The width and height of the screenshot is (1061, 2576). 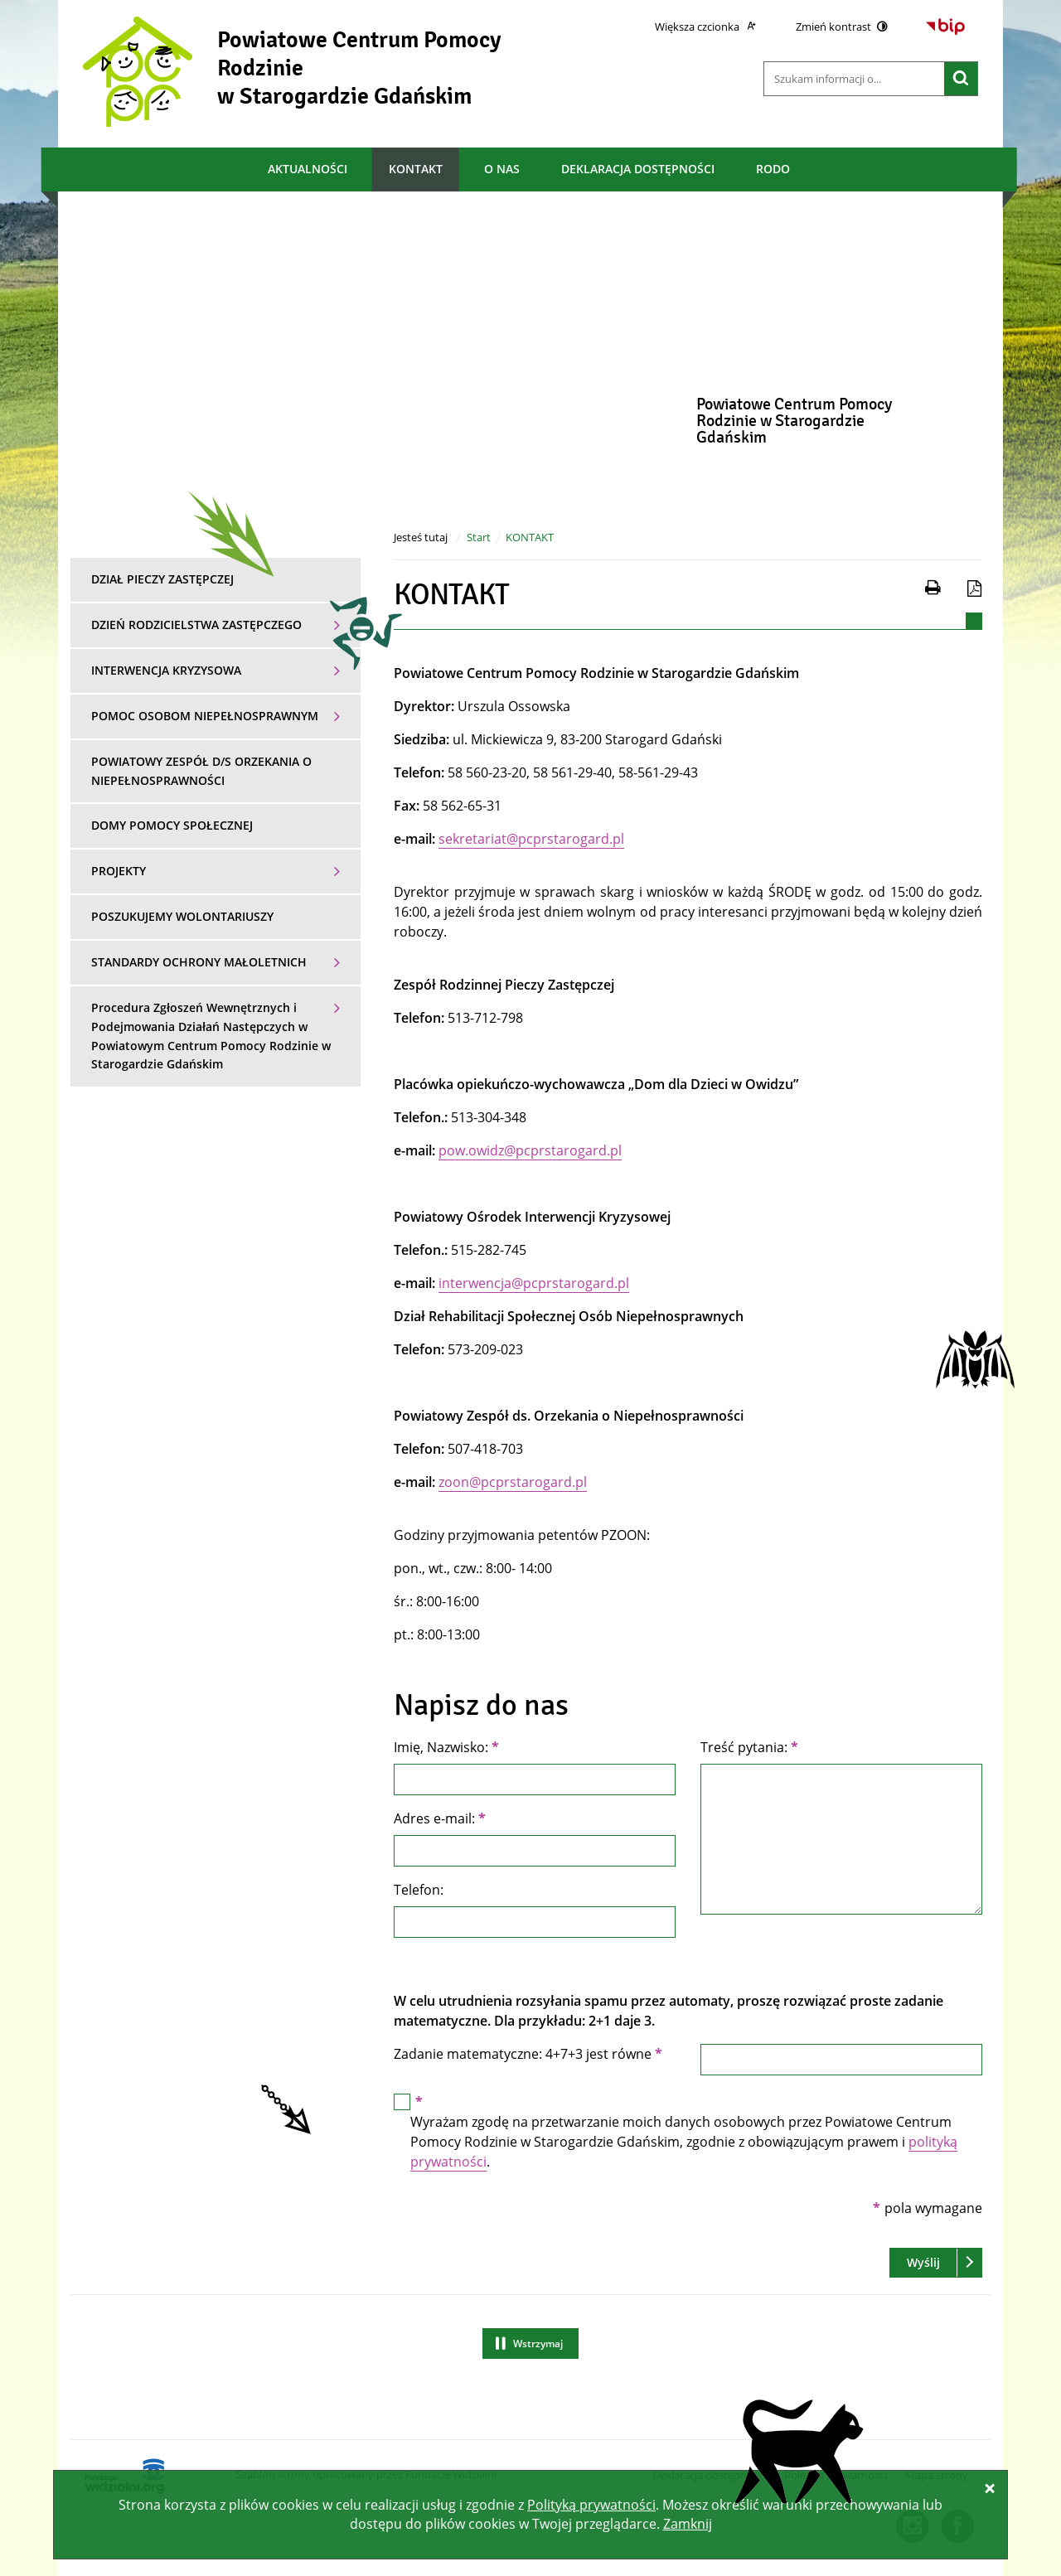 What do you see at coordinates (230, 534) in the screenshot?
I see `indicates a critical hit or piercing attack` at bounding box center [230, 534].